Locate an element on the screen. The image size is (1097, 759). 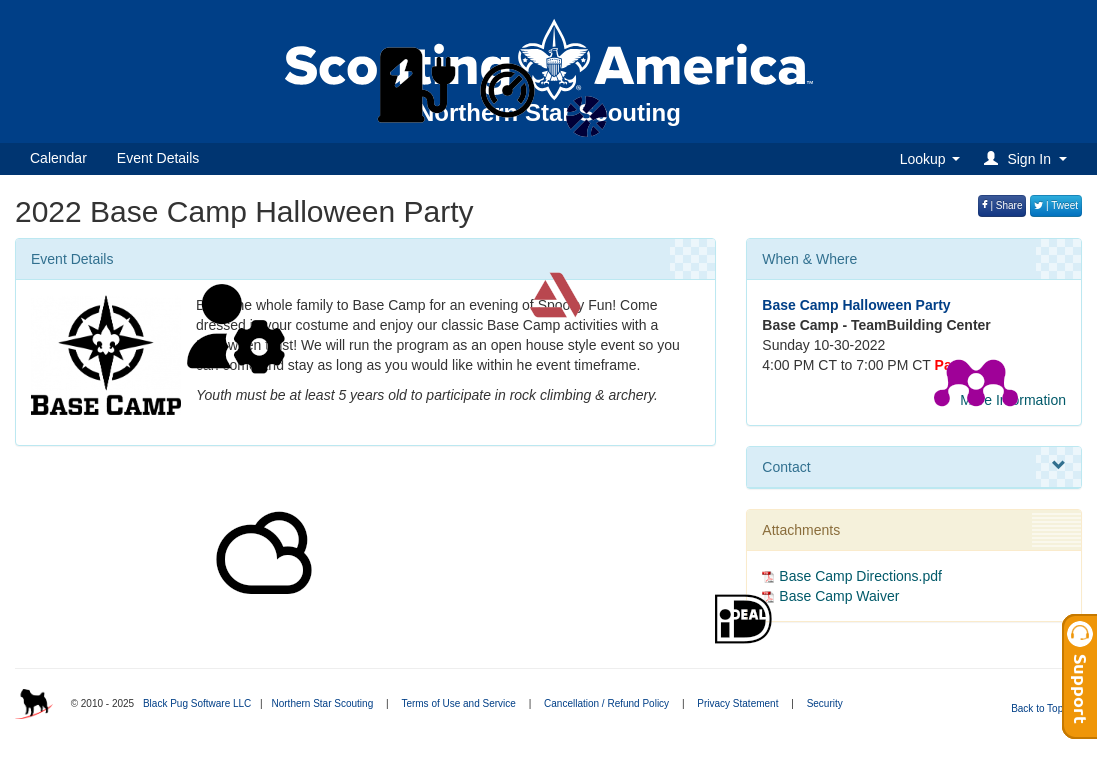
find nearby electric vehicle charging stations is located at coordinates (413, 85).